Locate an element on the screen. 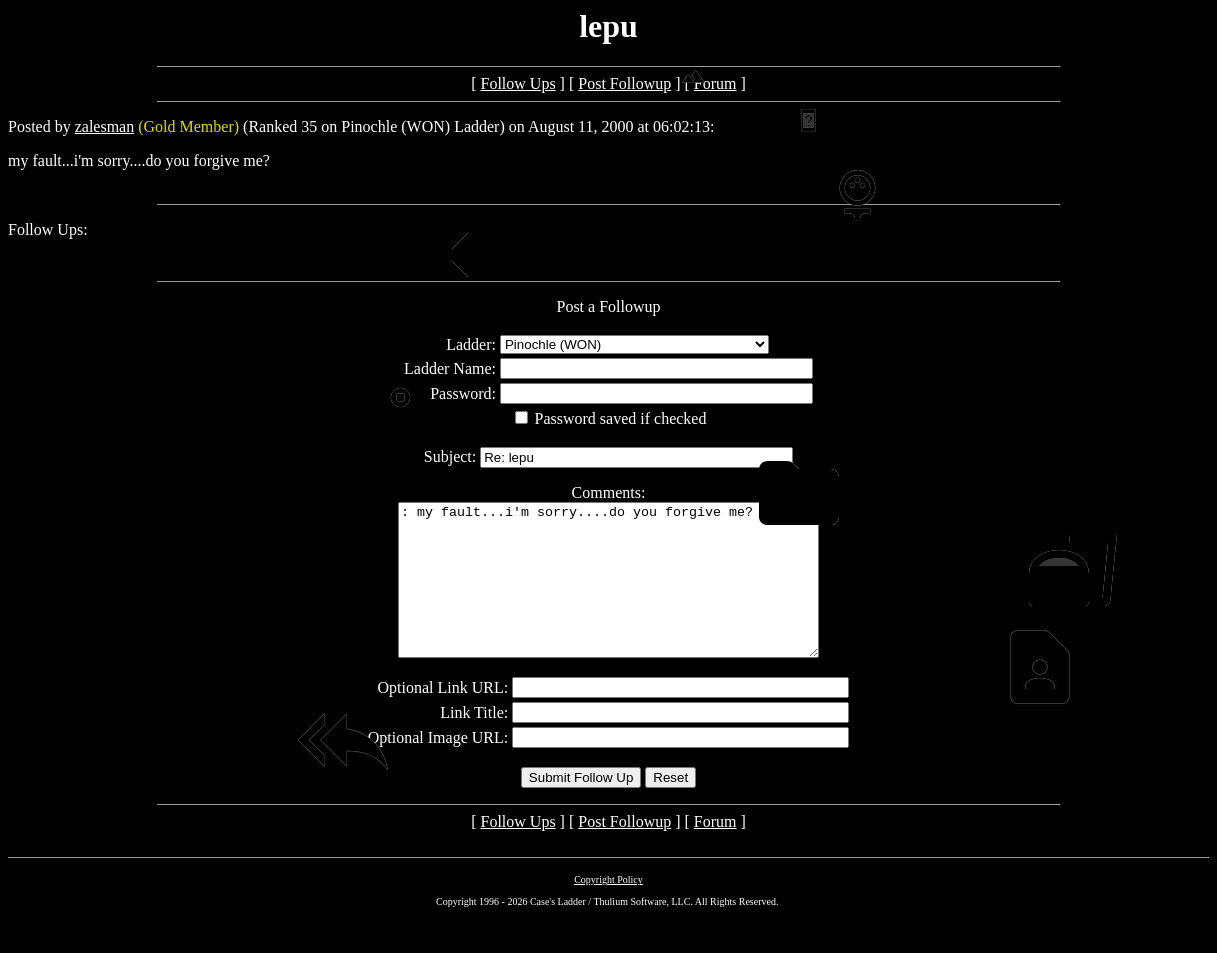 The image size is (1217, 953). access golf-related features or scores is located at coordinates (857, 195).